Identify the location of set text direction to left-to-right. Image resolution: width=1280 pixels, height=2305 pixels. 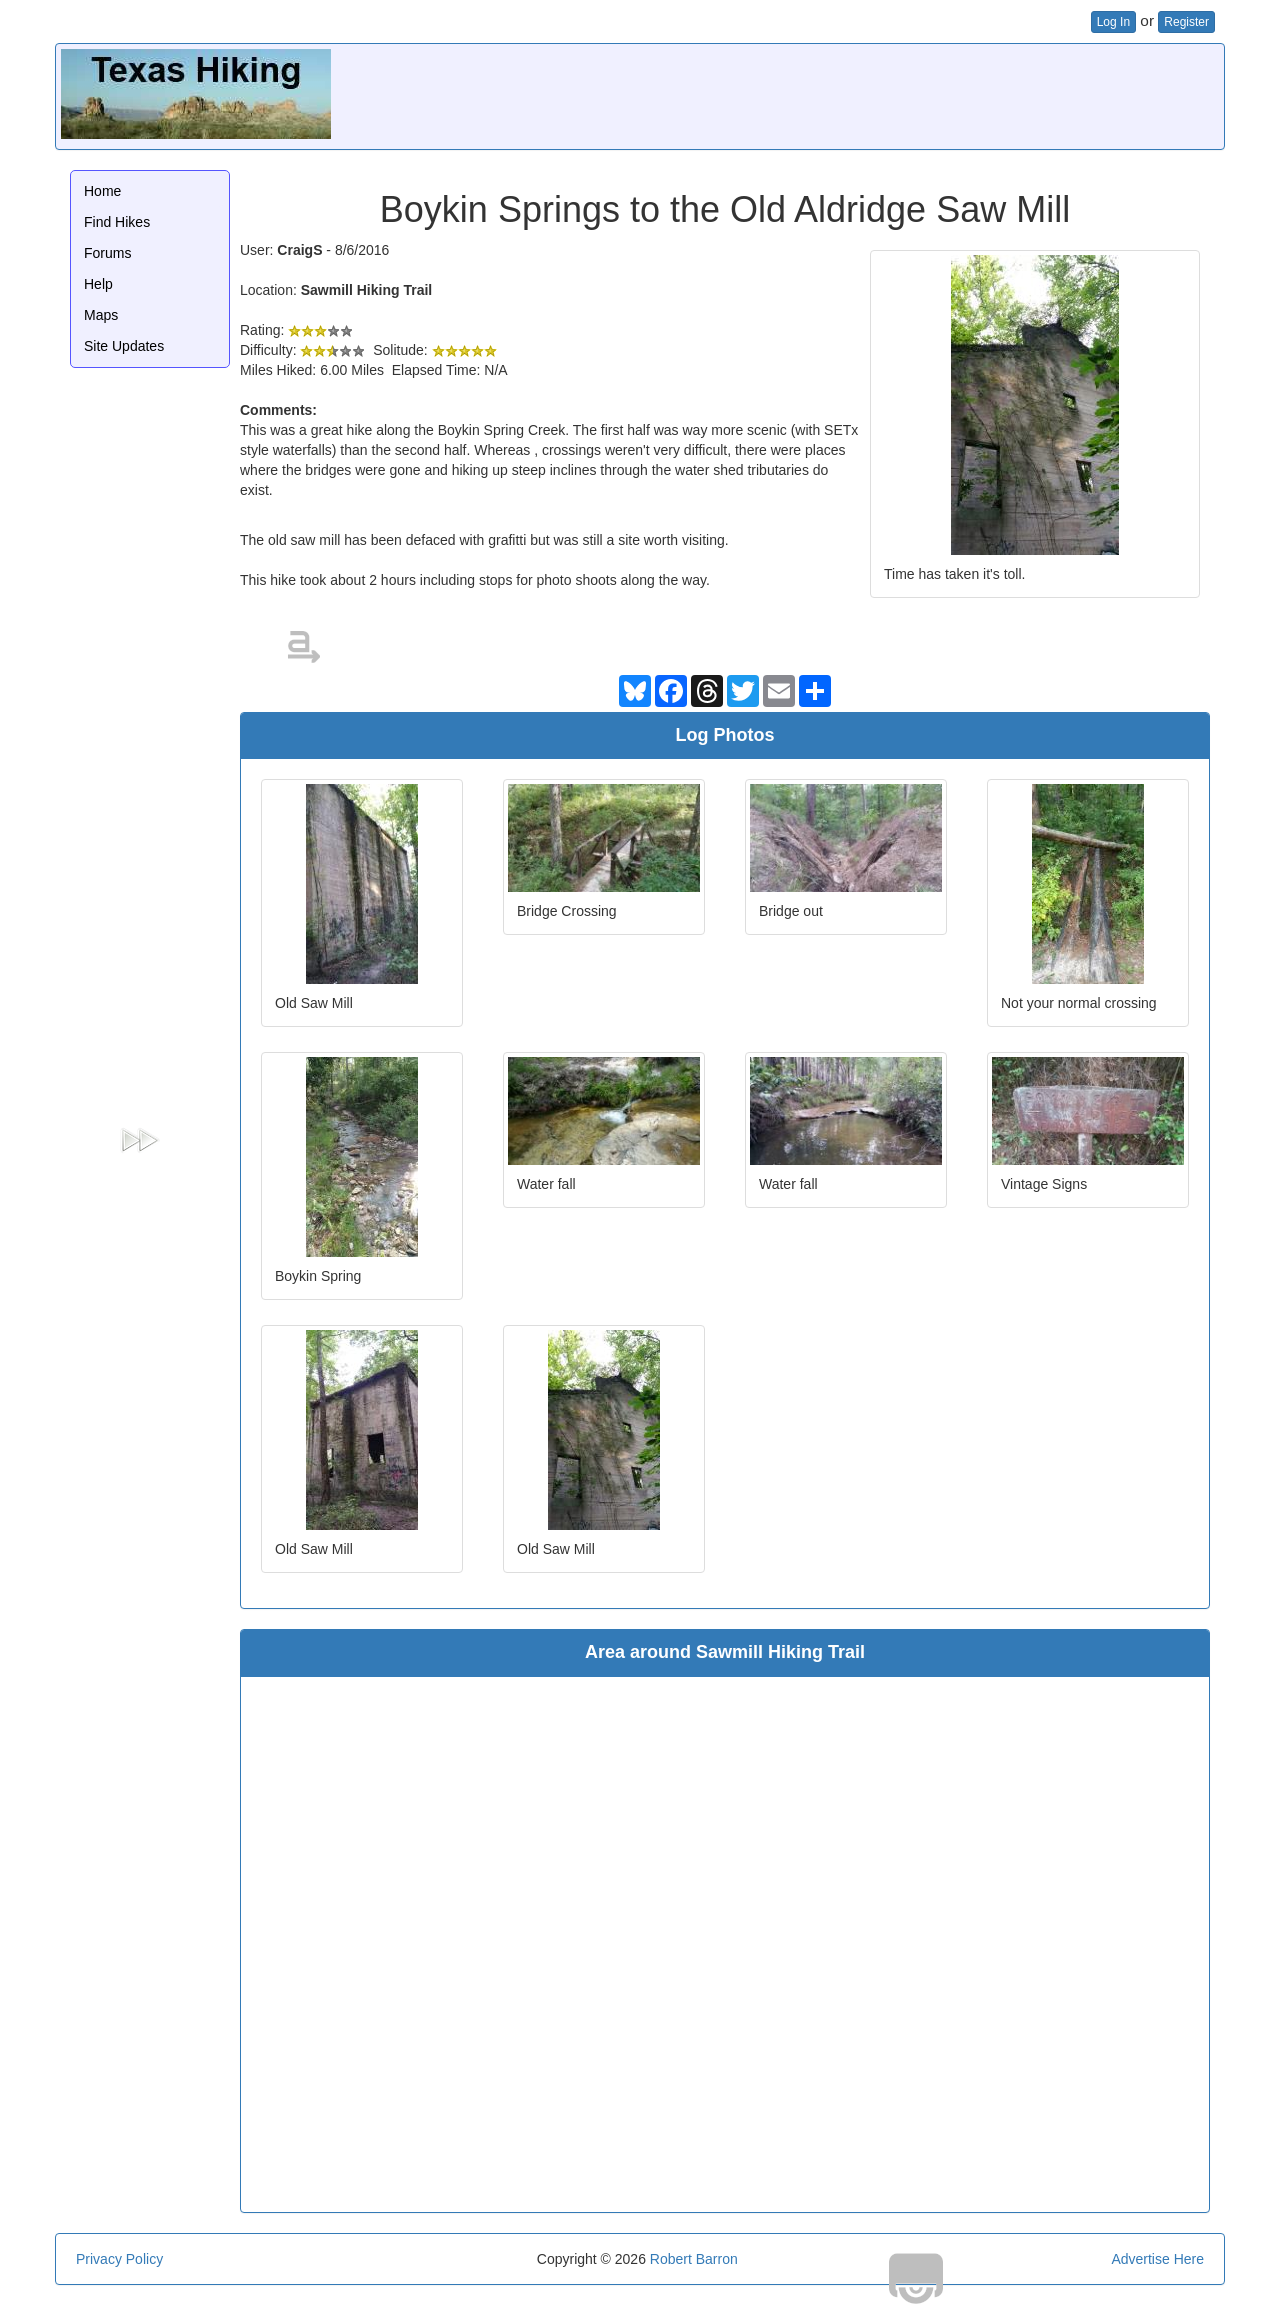
(303, 648).